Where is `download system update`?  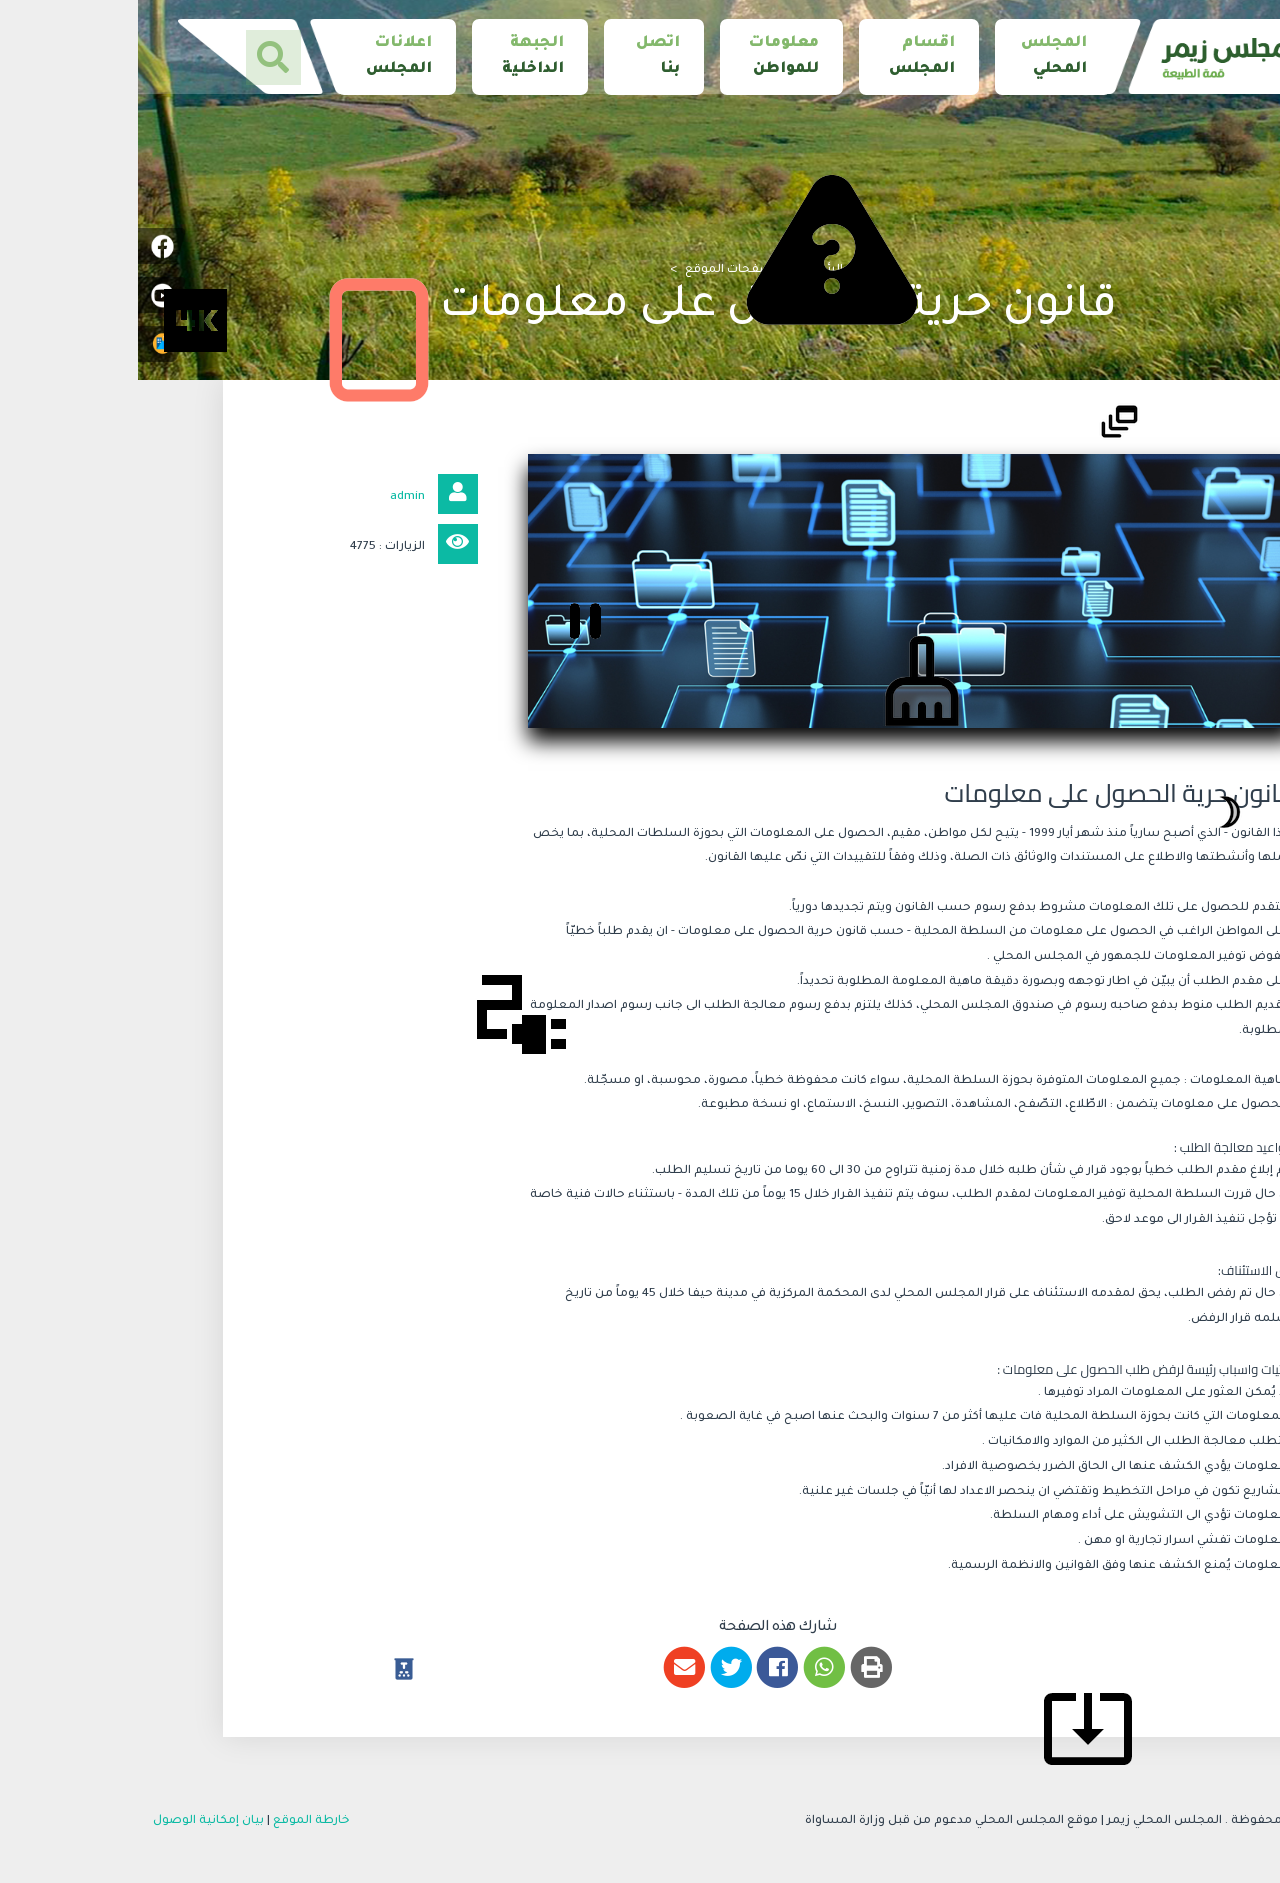 download system update is located at coordinates (1088, 1729).